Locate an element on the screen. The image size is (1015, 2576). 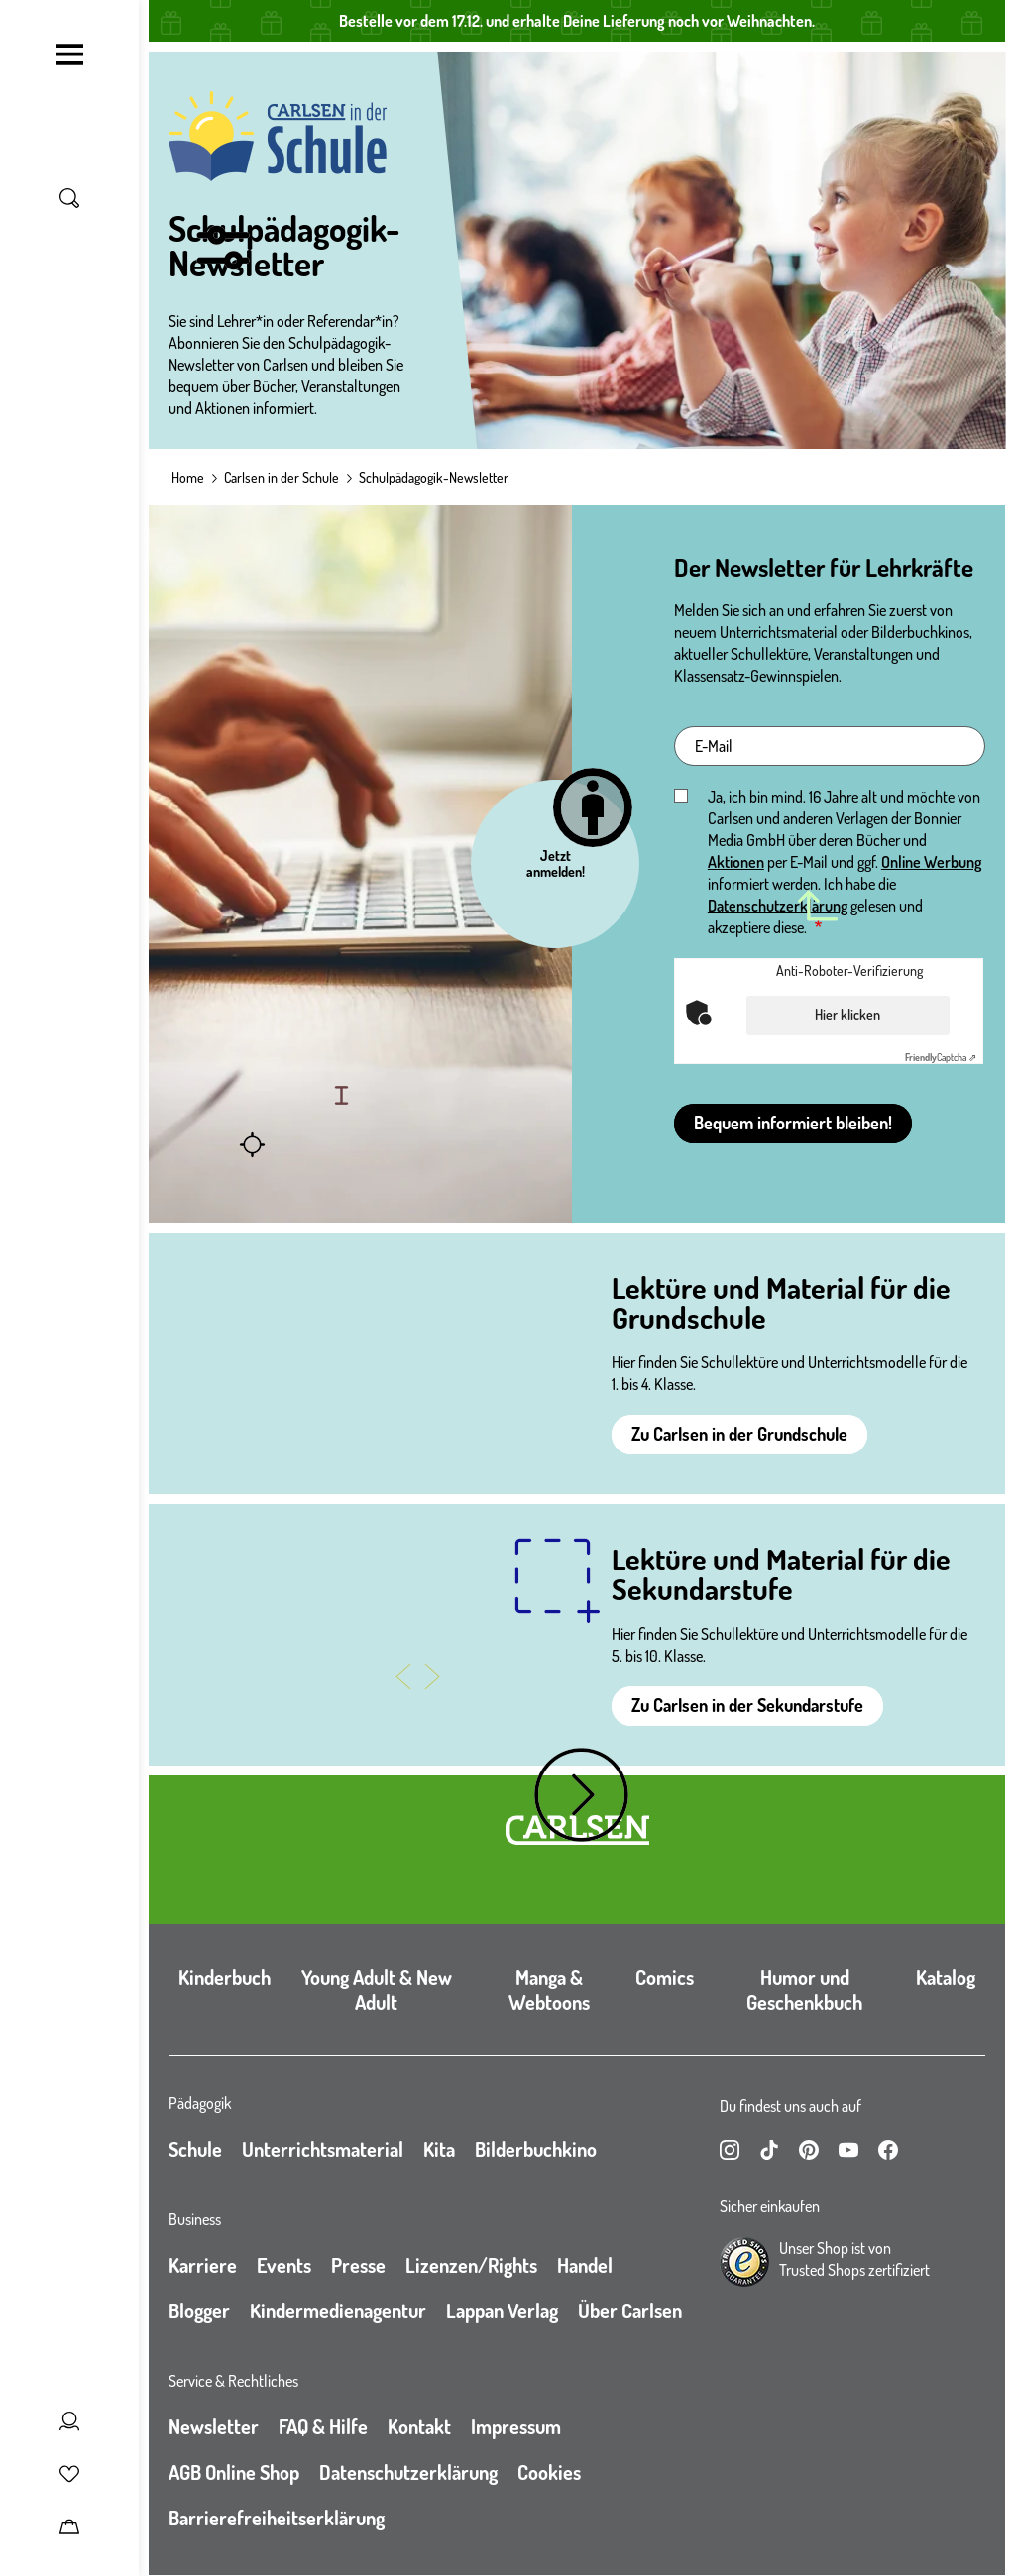
view or edit source code is located at coordinates (417, 1676).